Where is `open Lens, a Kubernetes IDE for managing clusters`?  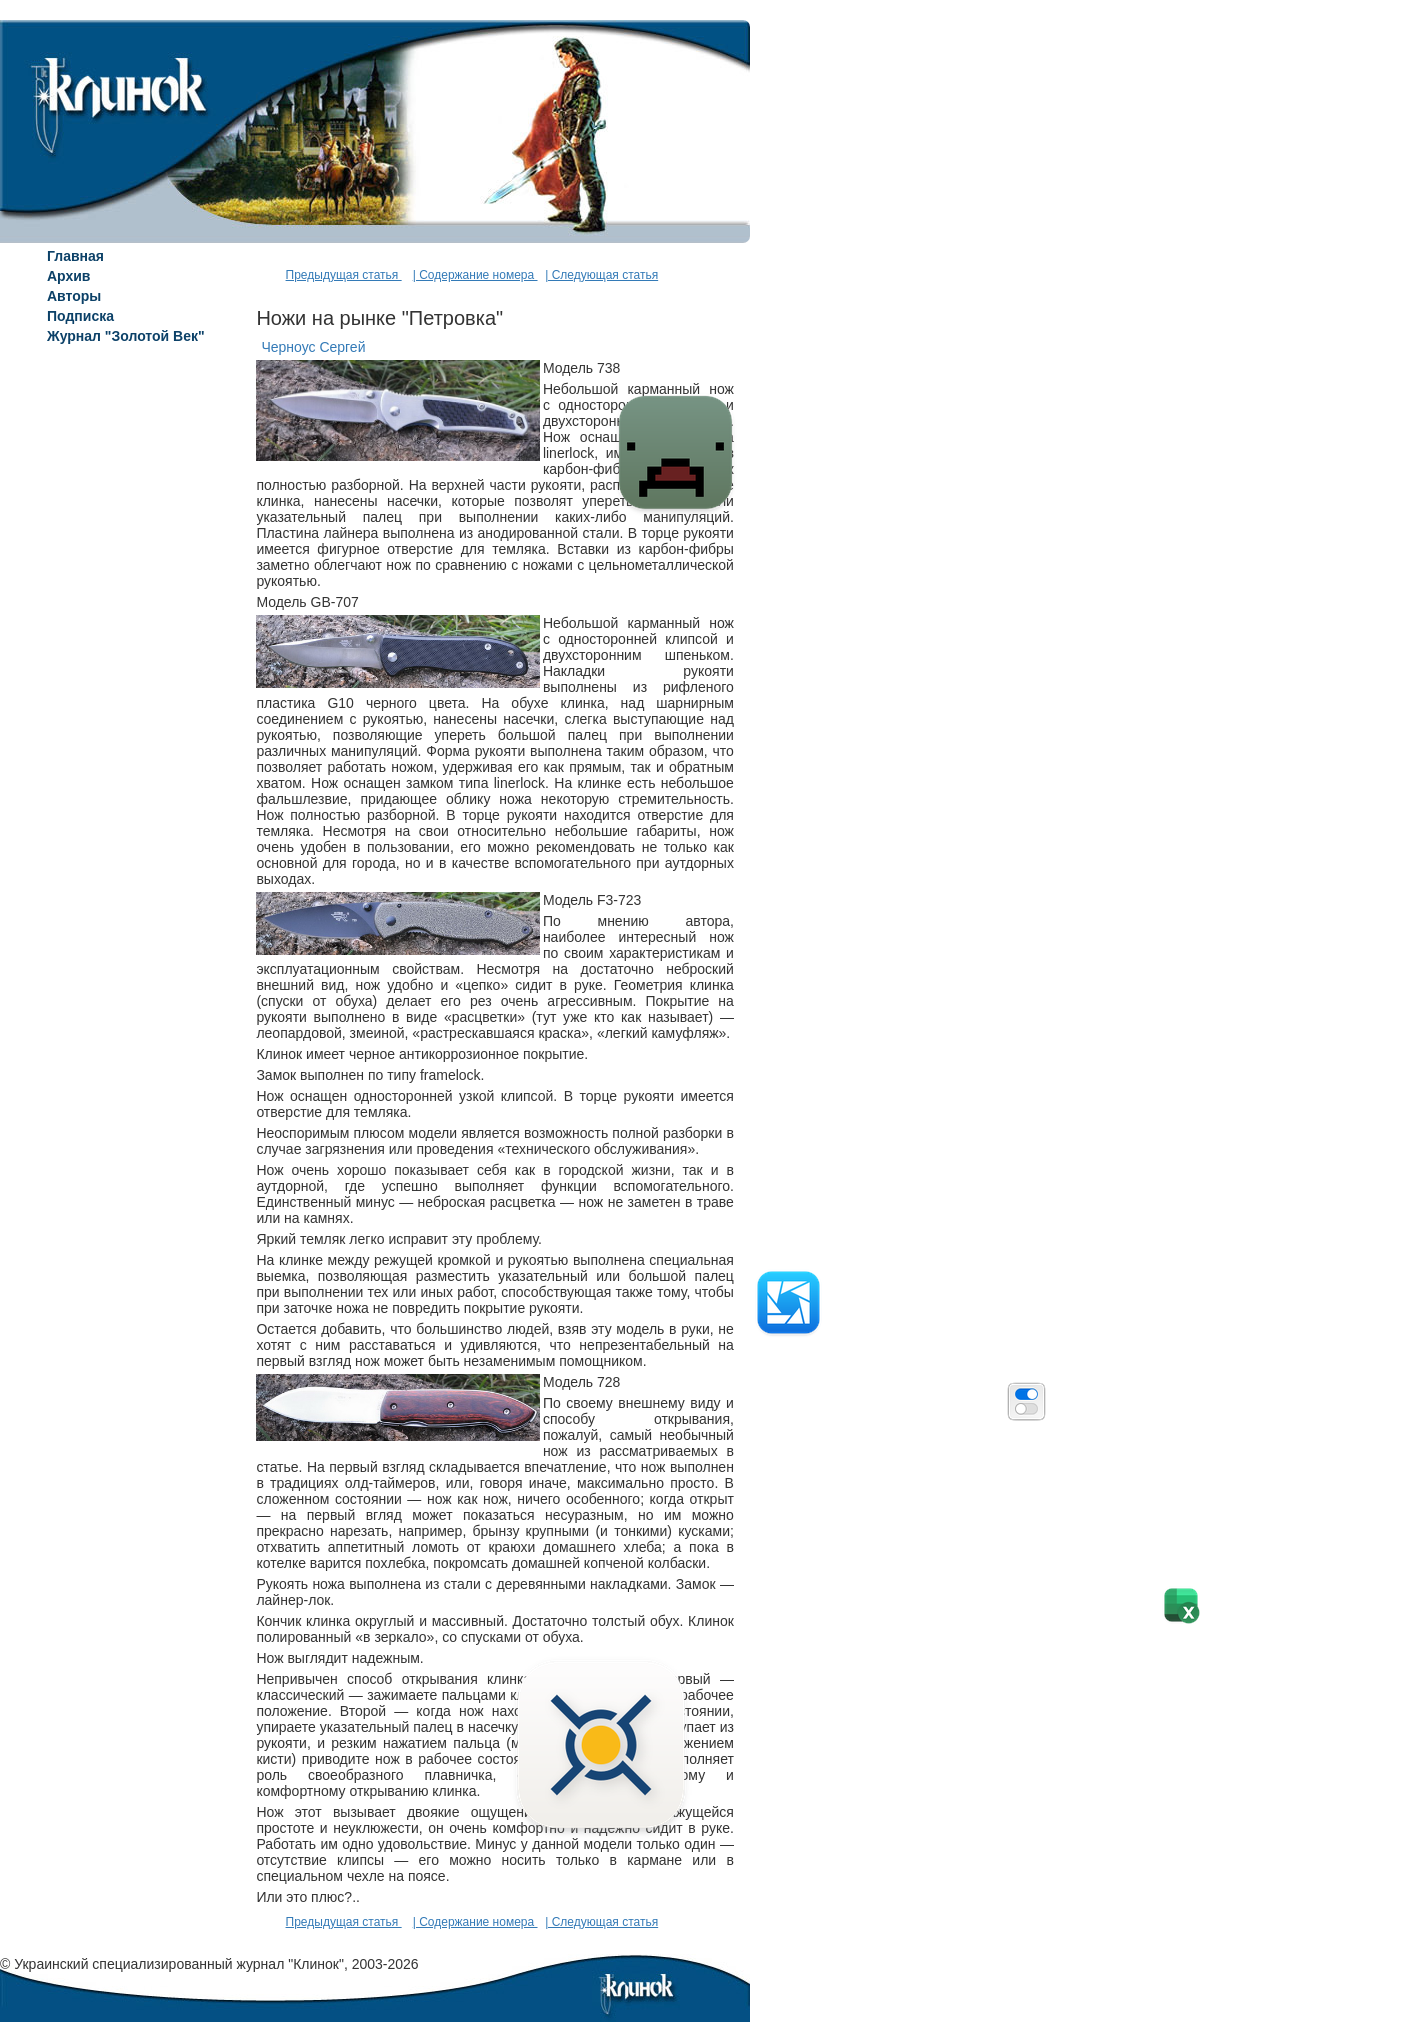
open Lens, a Kubernetes IDE for managing clusters is located at coordinates (788, 1302).